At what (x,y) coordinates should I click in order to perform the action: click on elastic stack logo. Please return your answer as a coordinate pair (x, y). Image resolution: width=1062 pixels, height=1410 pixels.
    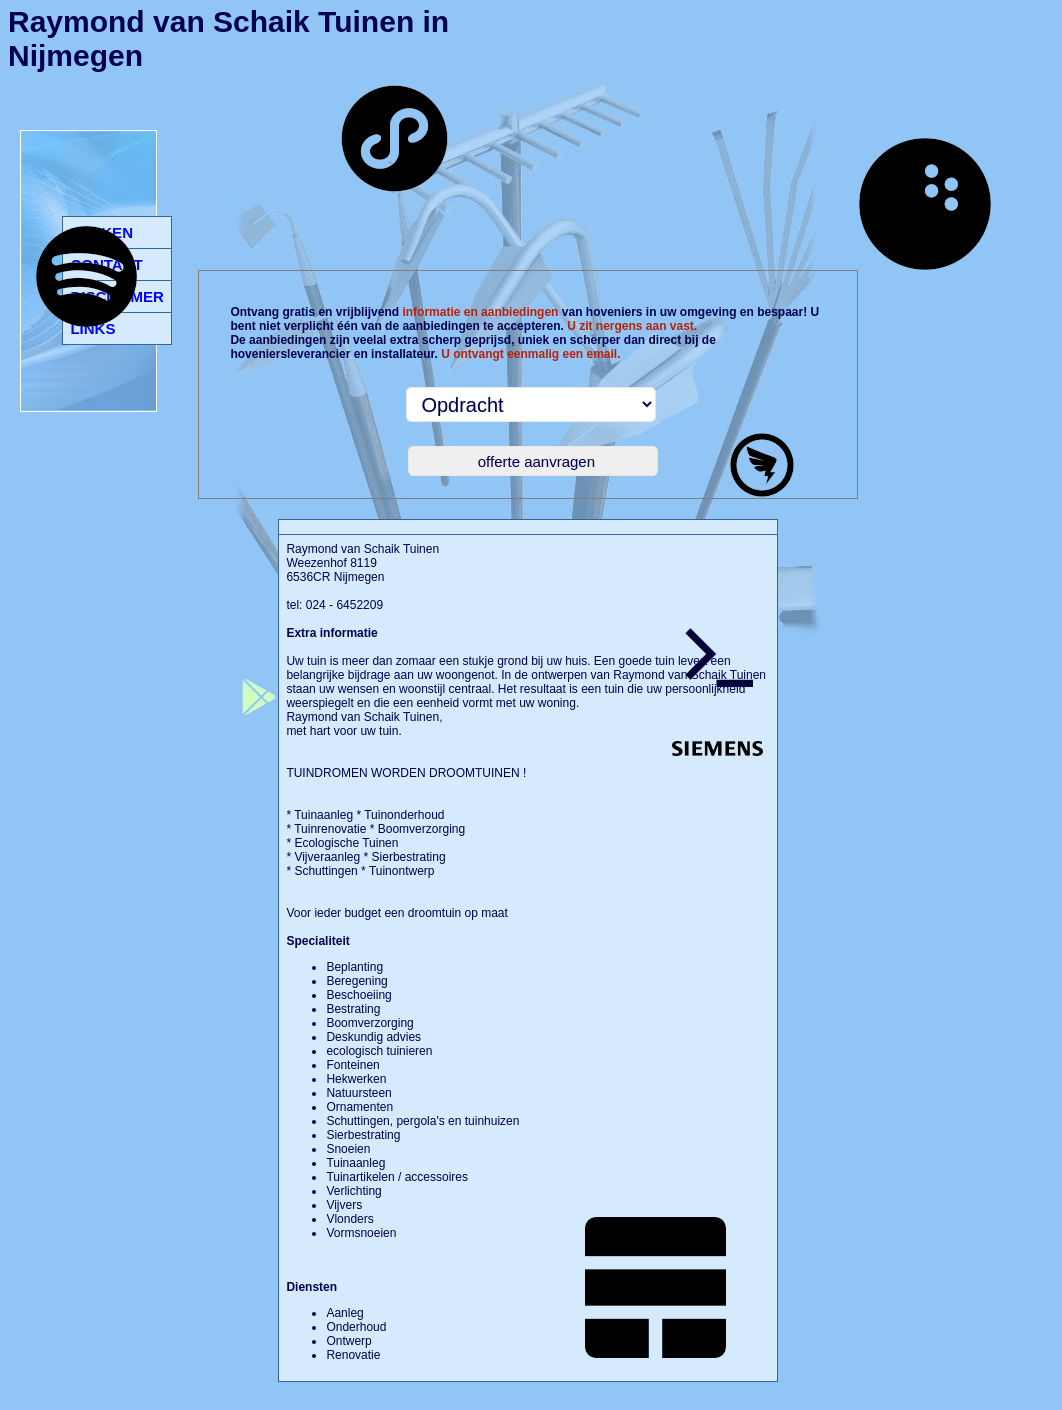
    Looking at the image, I should click on (655, 1287).